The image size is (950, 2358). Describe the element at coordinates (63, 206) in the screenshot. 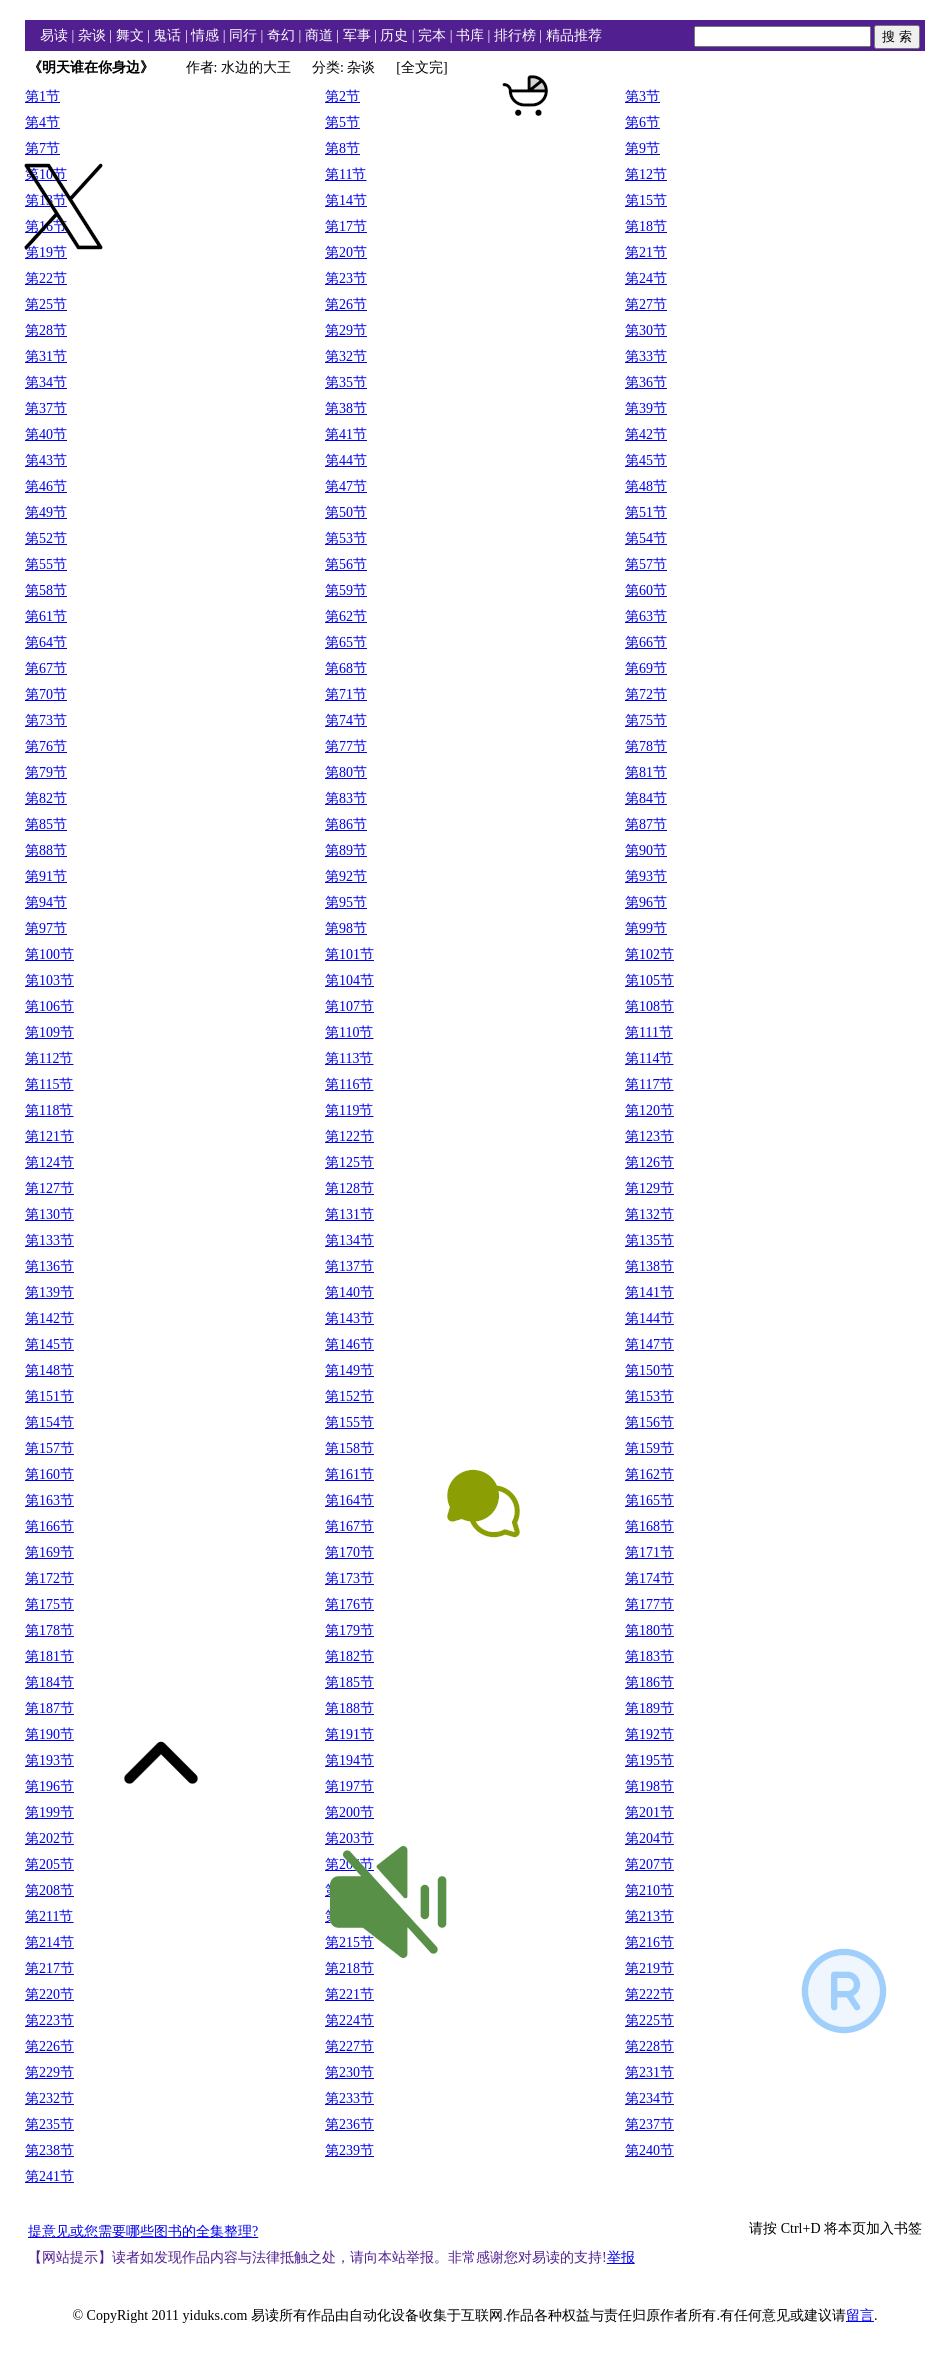

I see `open the X (formerly Twitter) app` at that location.